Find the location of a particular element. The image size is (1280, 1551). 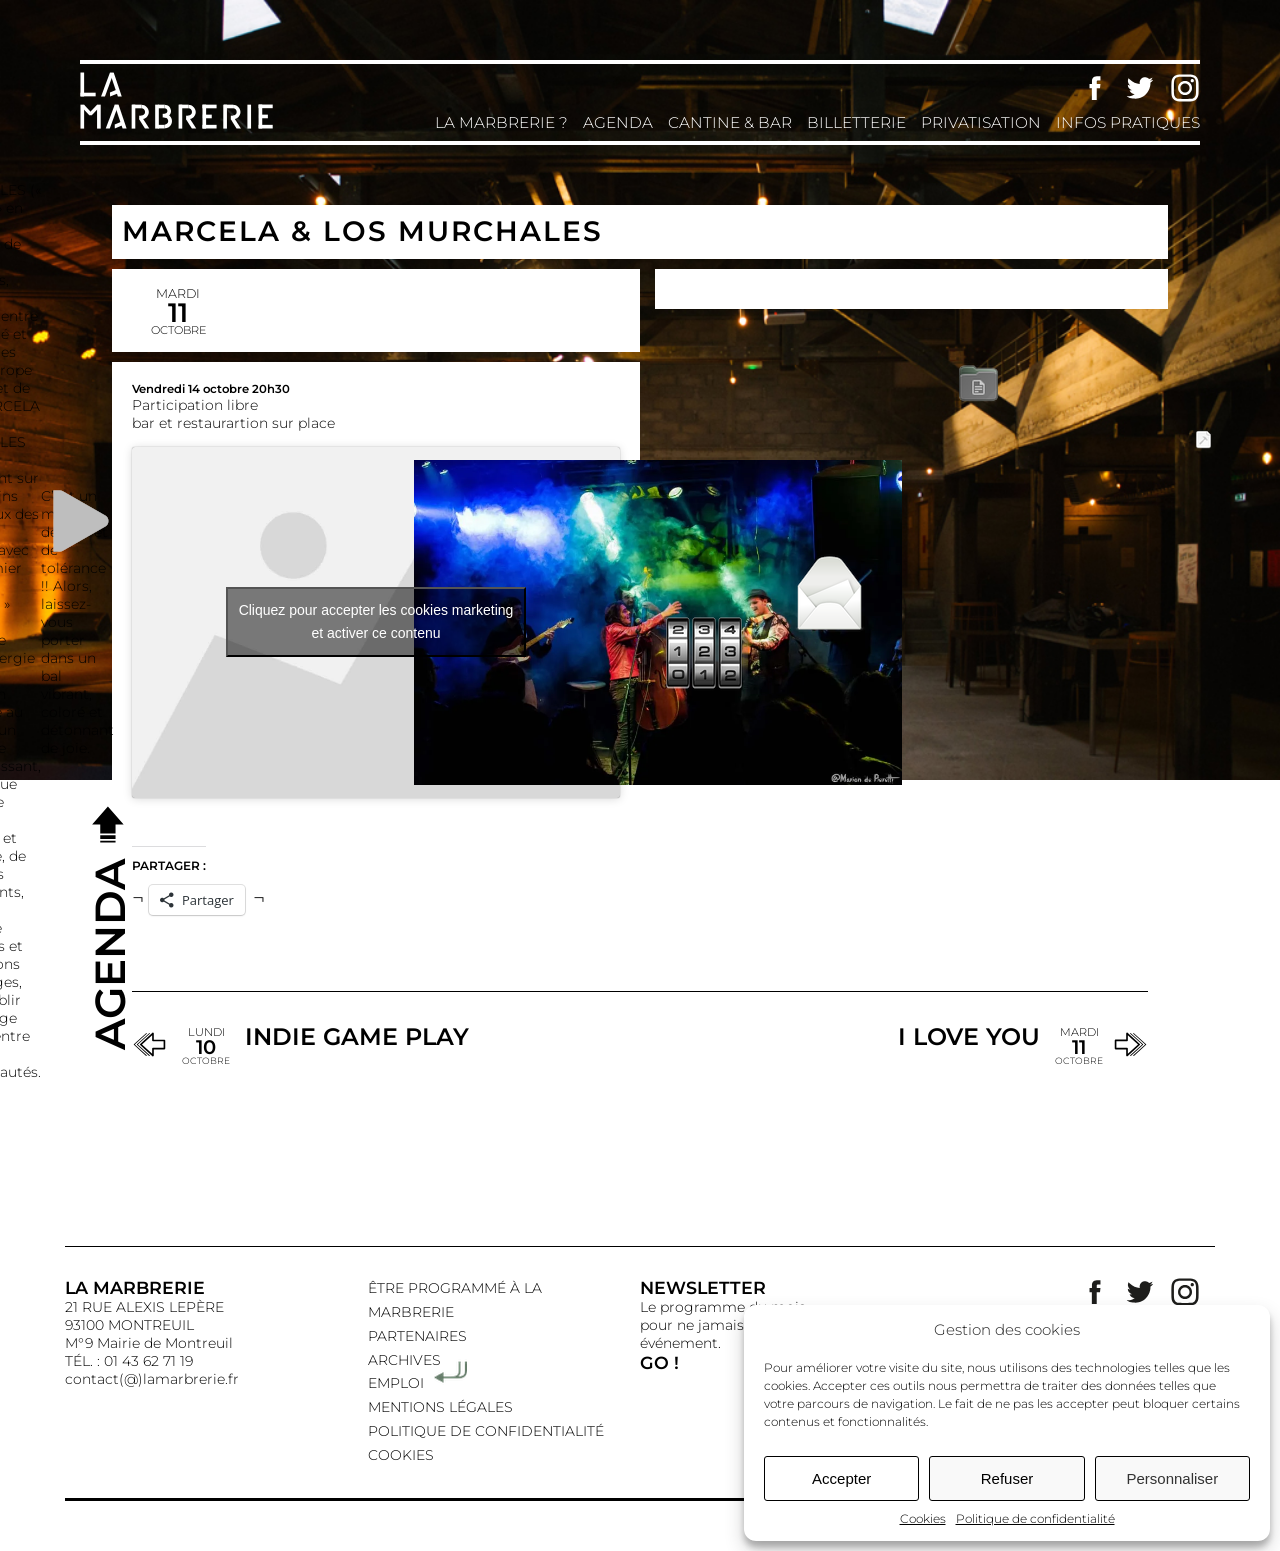

indicates an item has associated email or message is located at coordinates (829, 594).